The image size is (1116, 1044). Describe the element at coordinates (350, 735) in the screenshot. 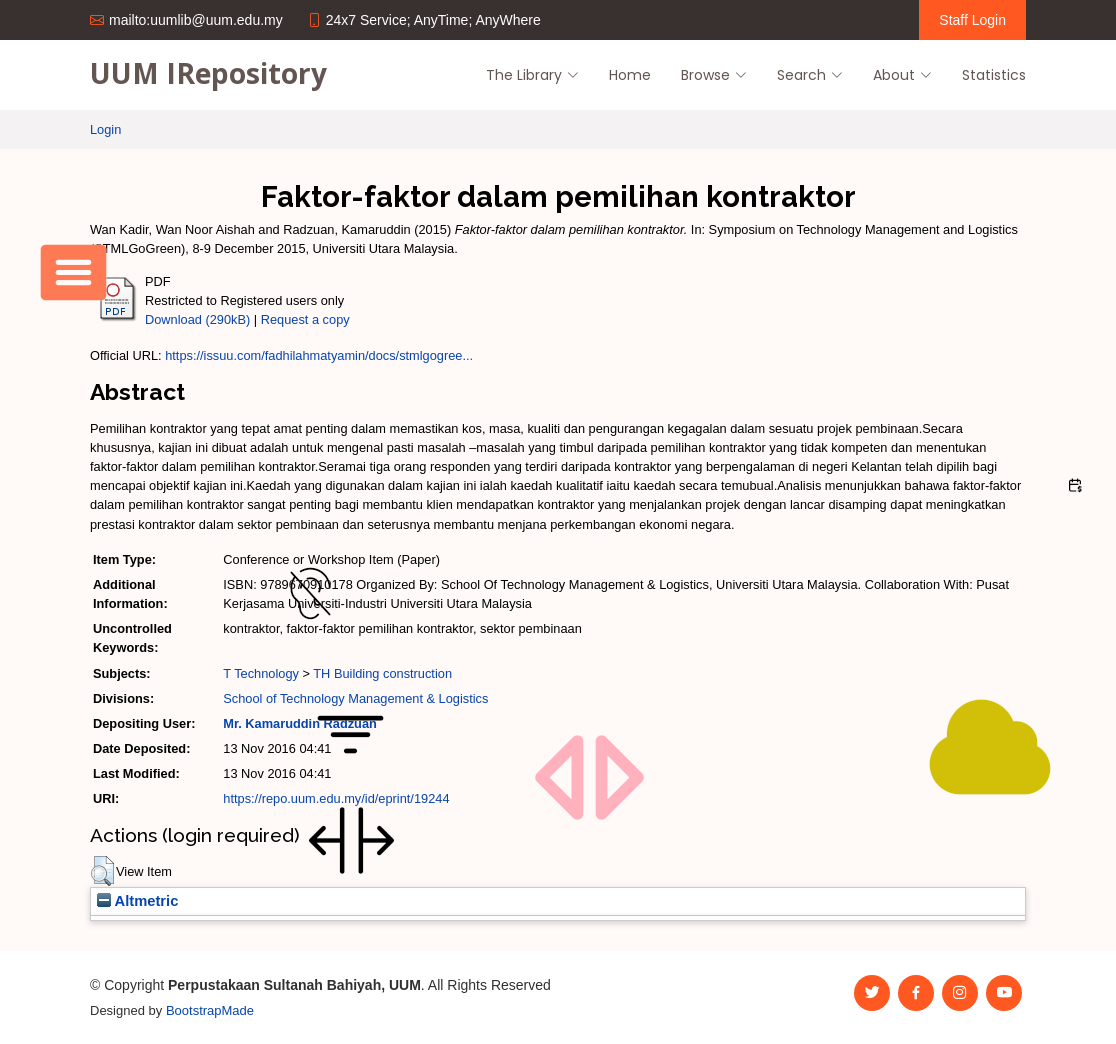

I see `filter or sort list items` at that location.